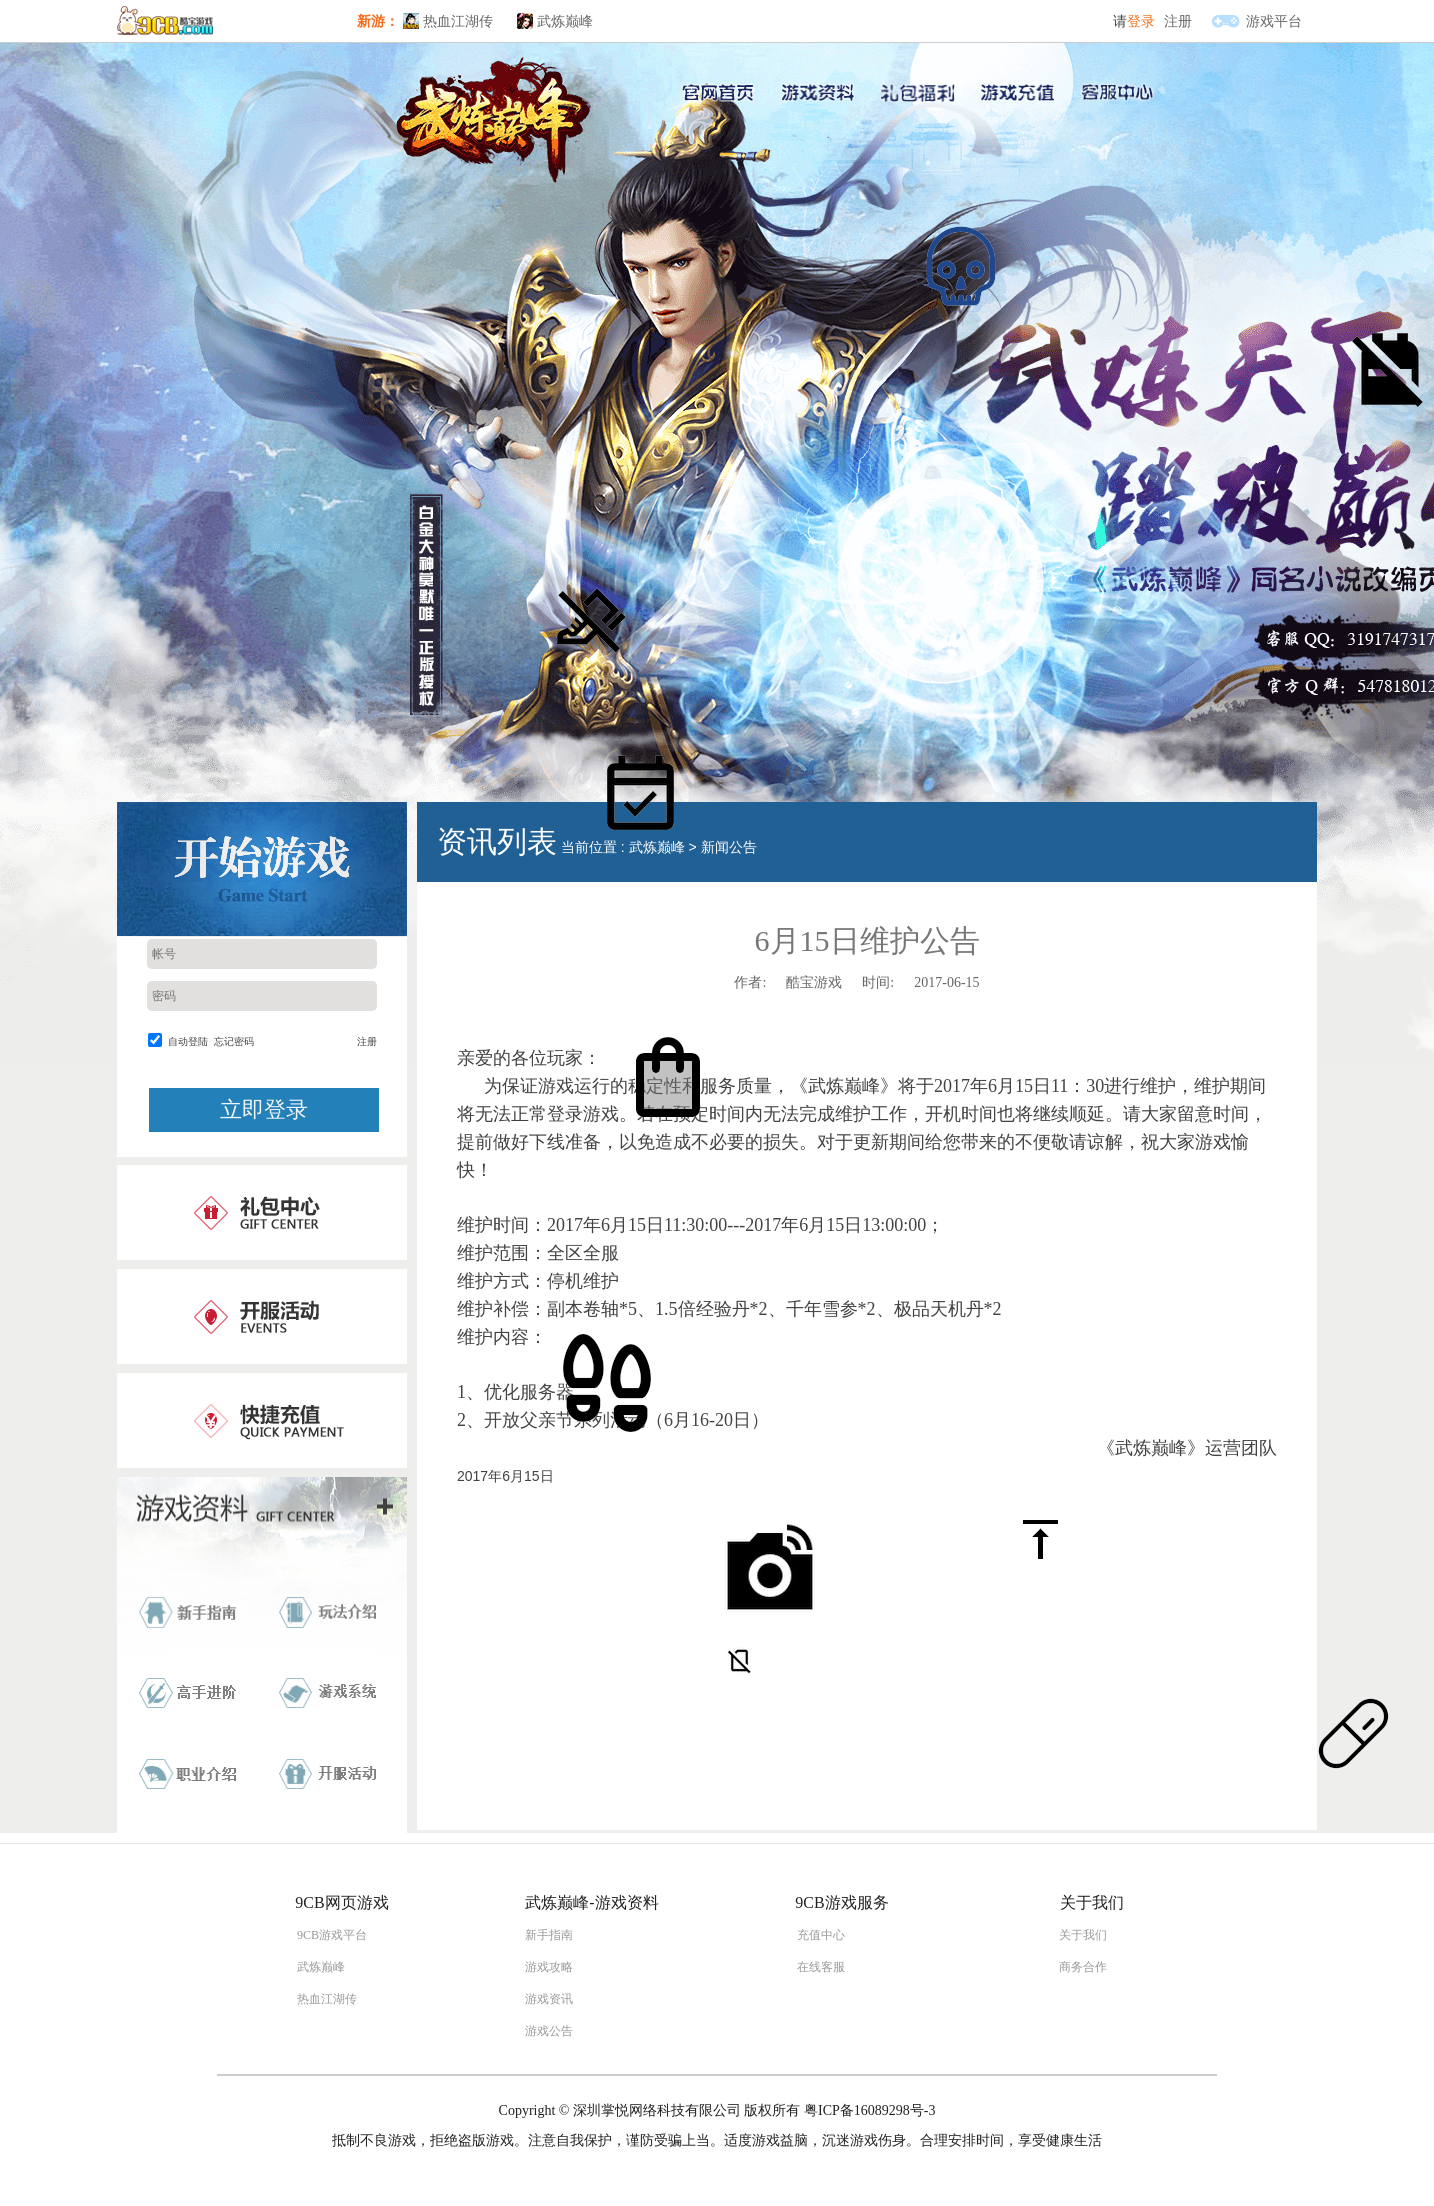  Describe the element at coordinates (668, 1077) in the screenshot. I see `view your shopping bag` at that location.